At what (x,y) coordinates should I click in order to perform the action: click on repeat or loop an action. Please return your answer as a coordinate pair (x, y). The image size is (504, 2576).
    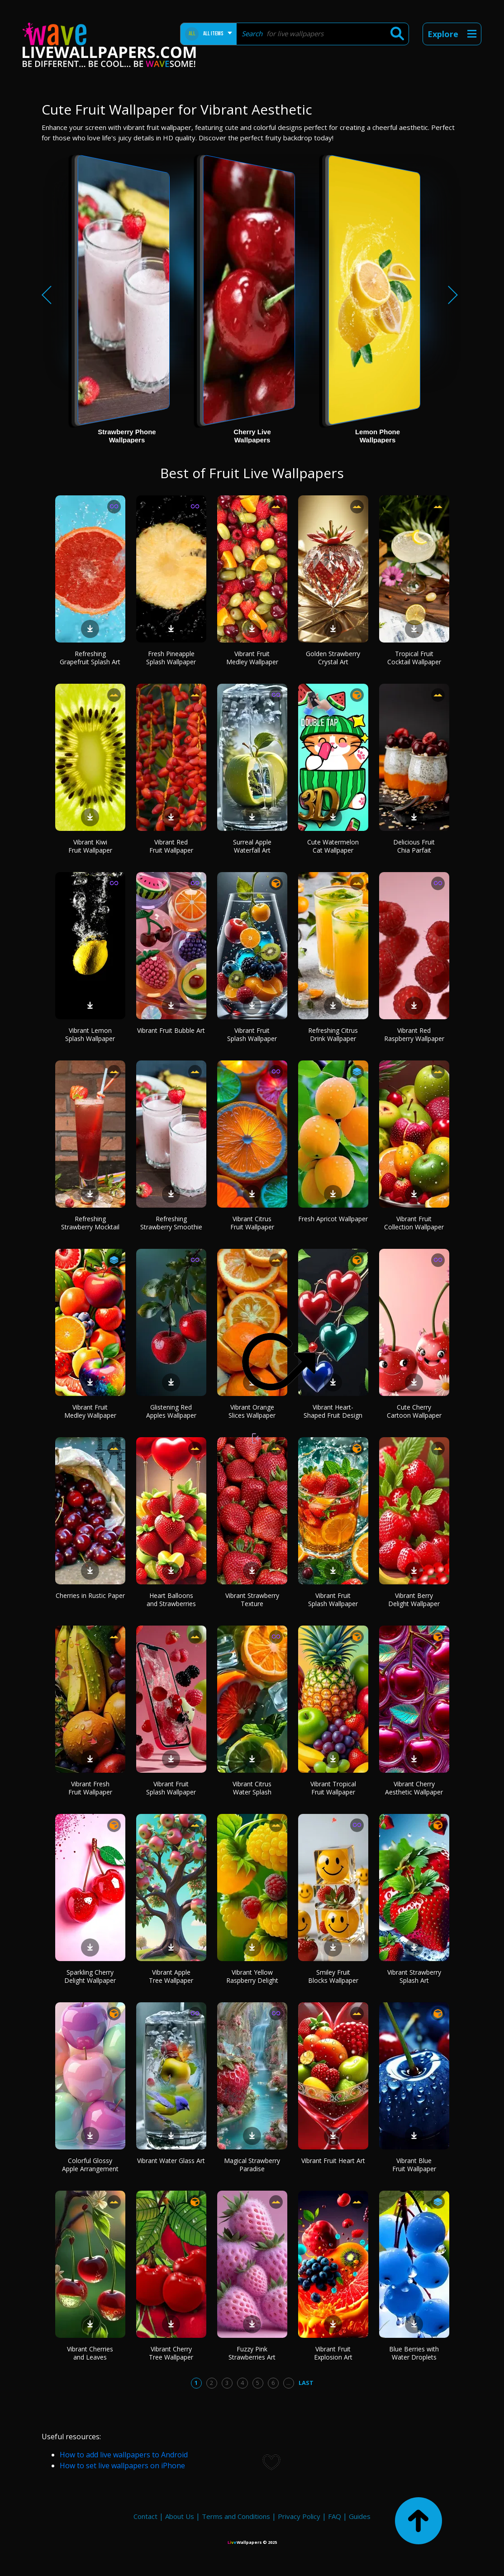
    Looking at the image, I should click on (278, 1357).